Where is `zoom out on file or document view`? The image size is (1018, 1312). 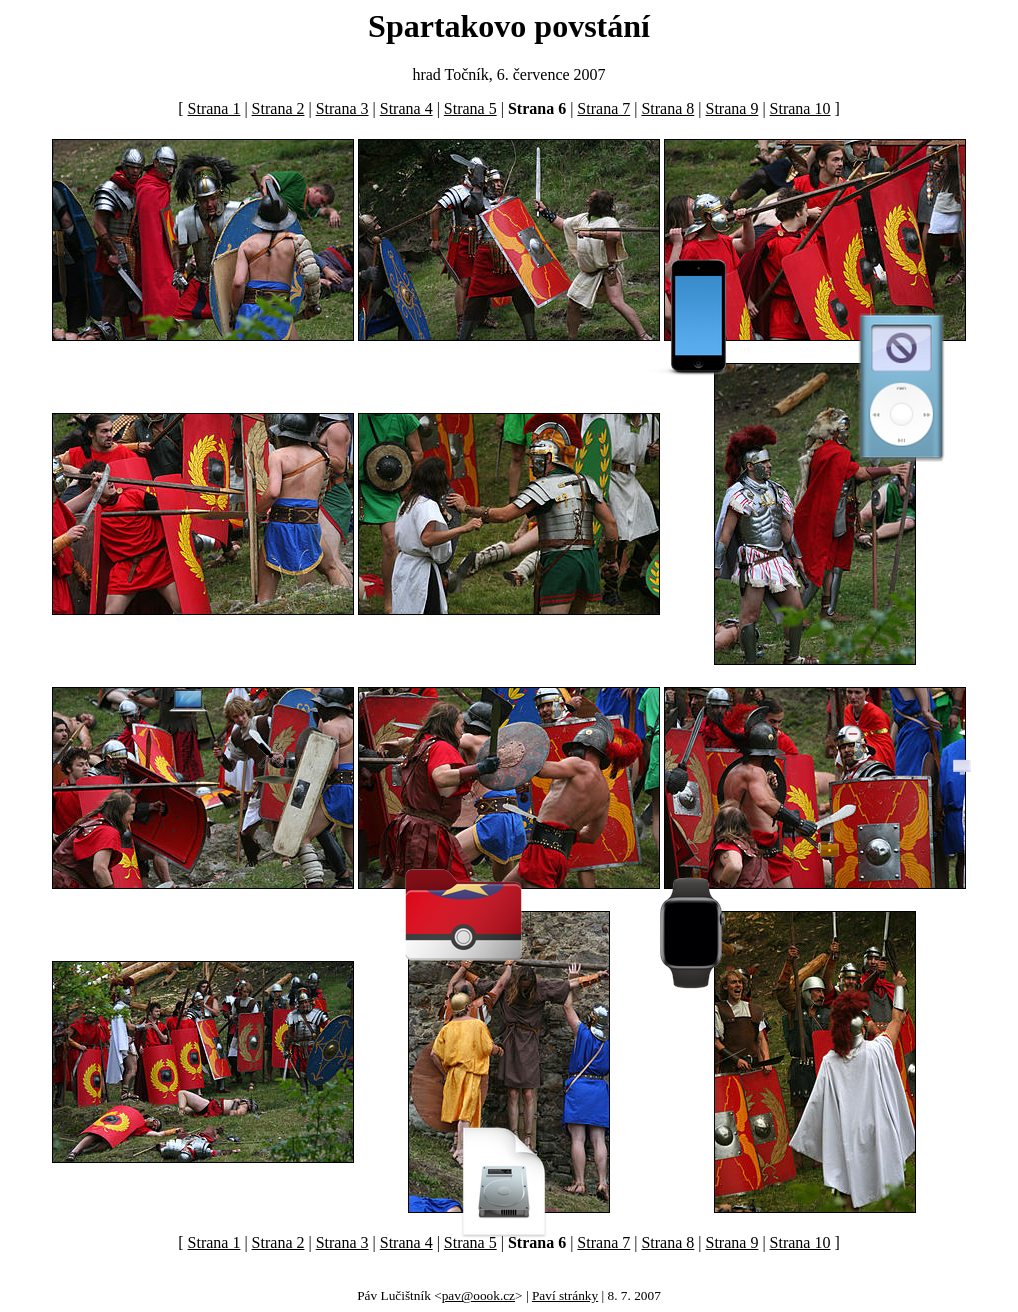 zoom out on file or document view is located at coordinates (854, 735).